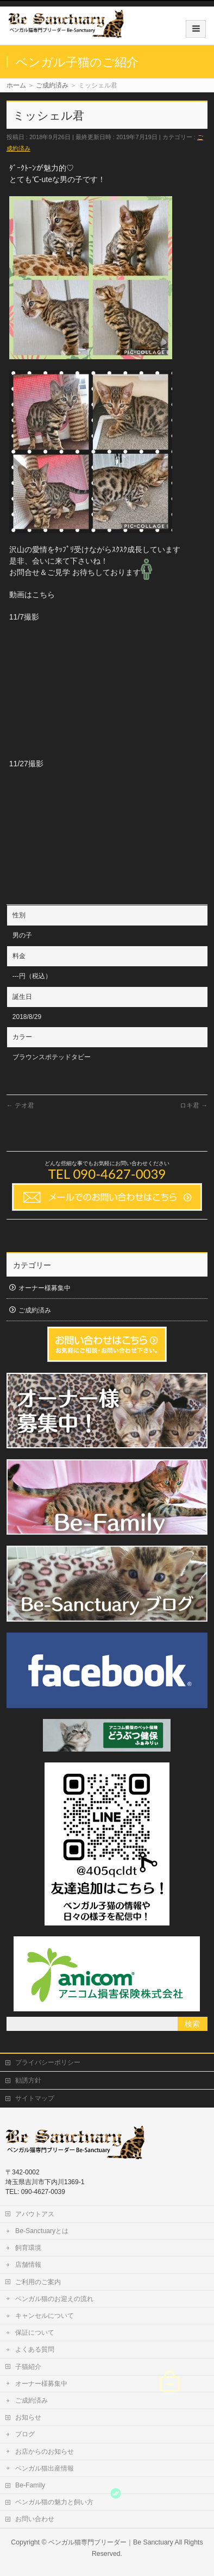 Image resolution: width=214 pixels, height=2576 pixels. What do you see at coordinates (148, 1862) in the screenshot?
I see `merge branches in version control` at bounding box center [148, 1862].